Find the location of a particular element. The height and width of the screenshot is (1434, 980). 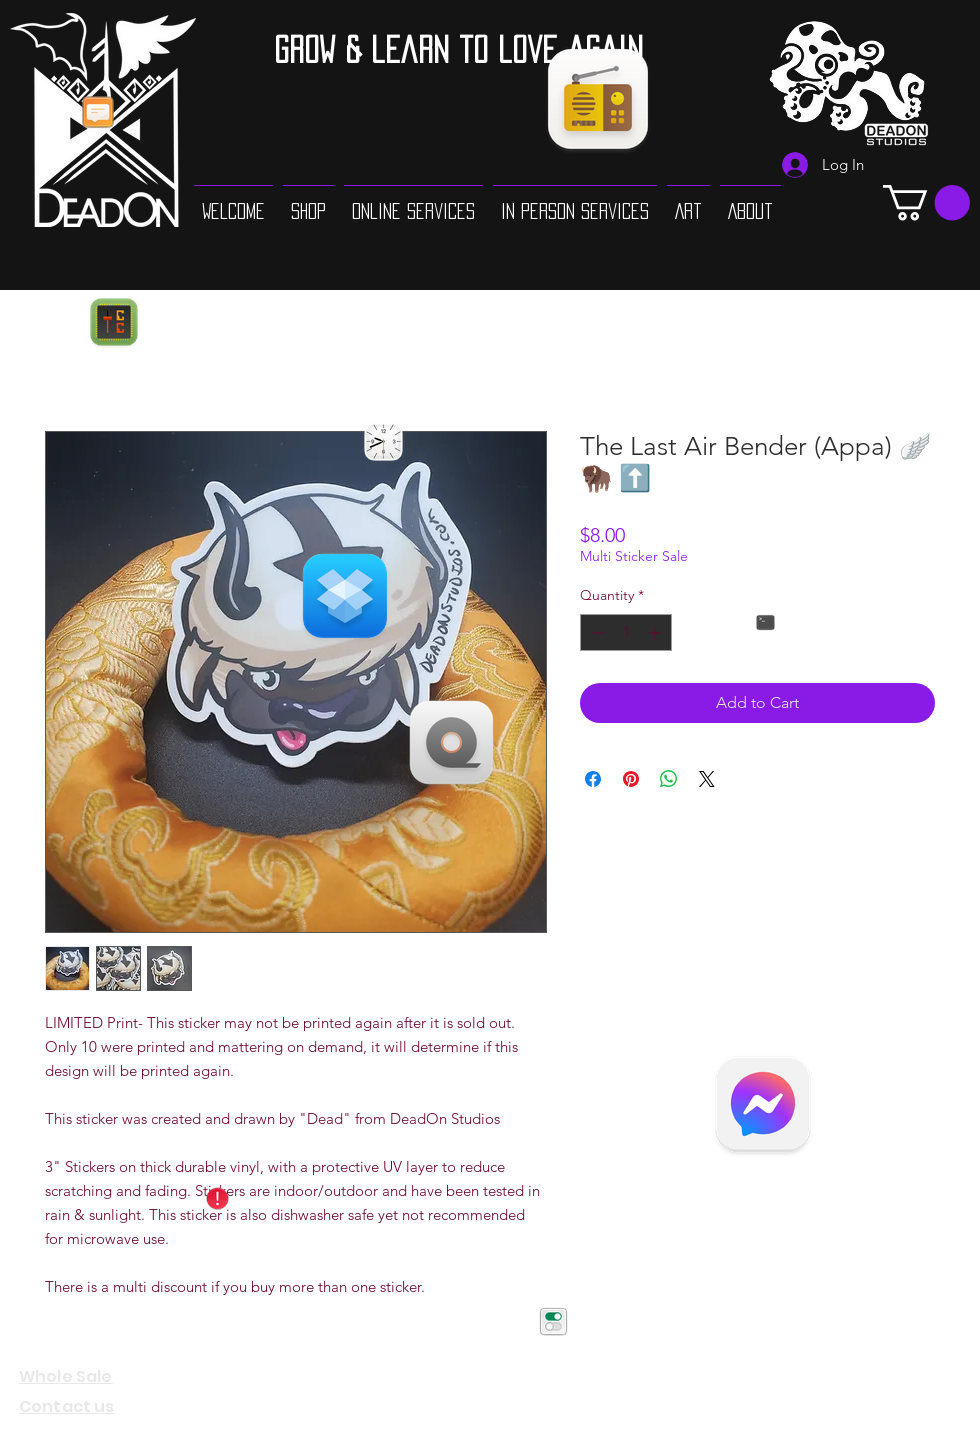

open flatseal to manage flatpak permissions is located at coordinates (451, 742).